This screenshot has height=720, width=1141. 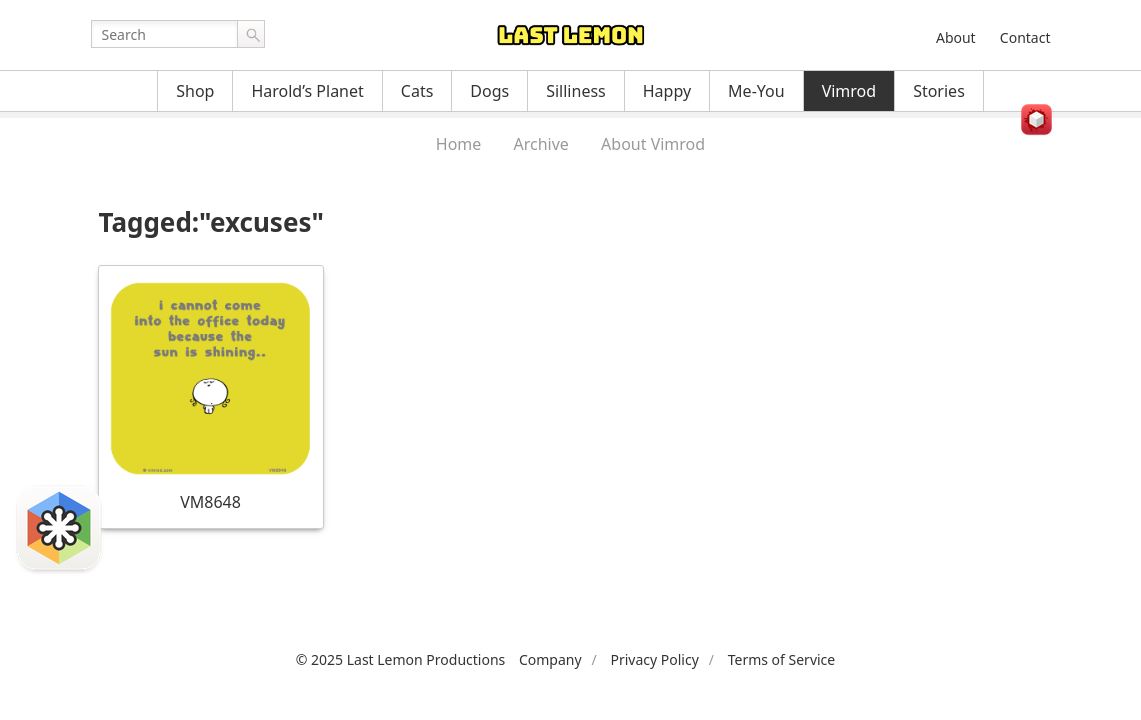 What do you see at coordinates (1036, 119) in the screenshot?
I see `launch assaultcube game` at bounding box center [1036, 119].